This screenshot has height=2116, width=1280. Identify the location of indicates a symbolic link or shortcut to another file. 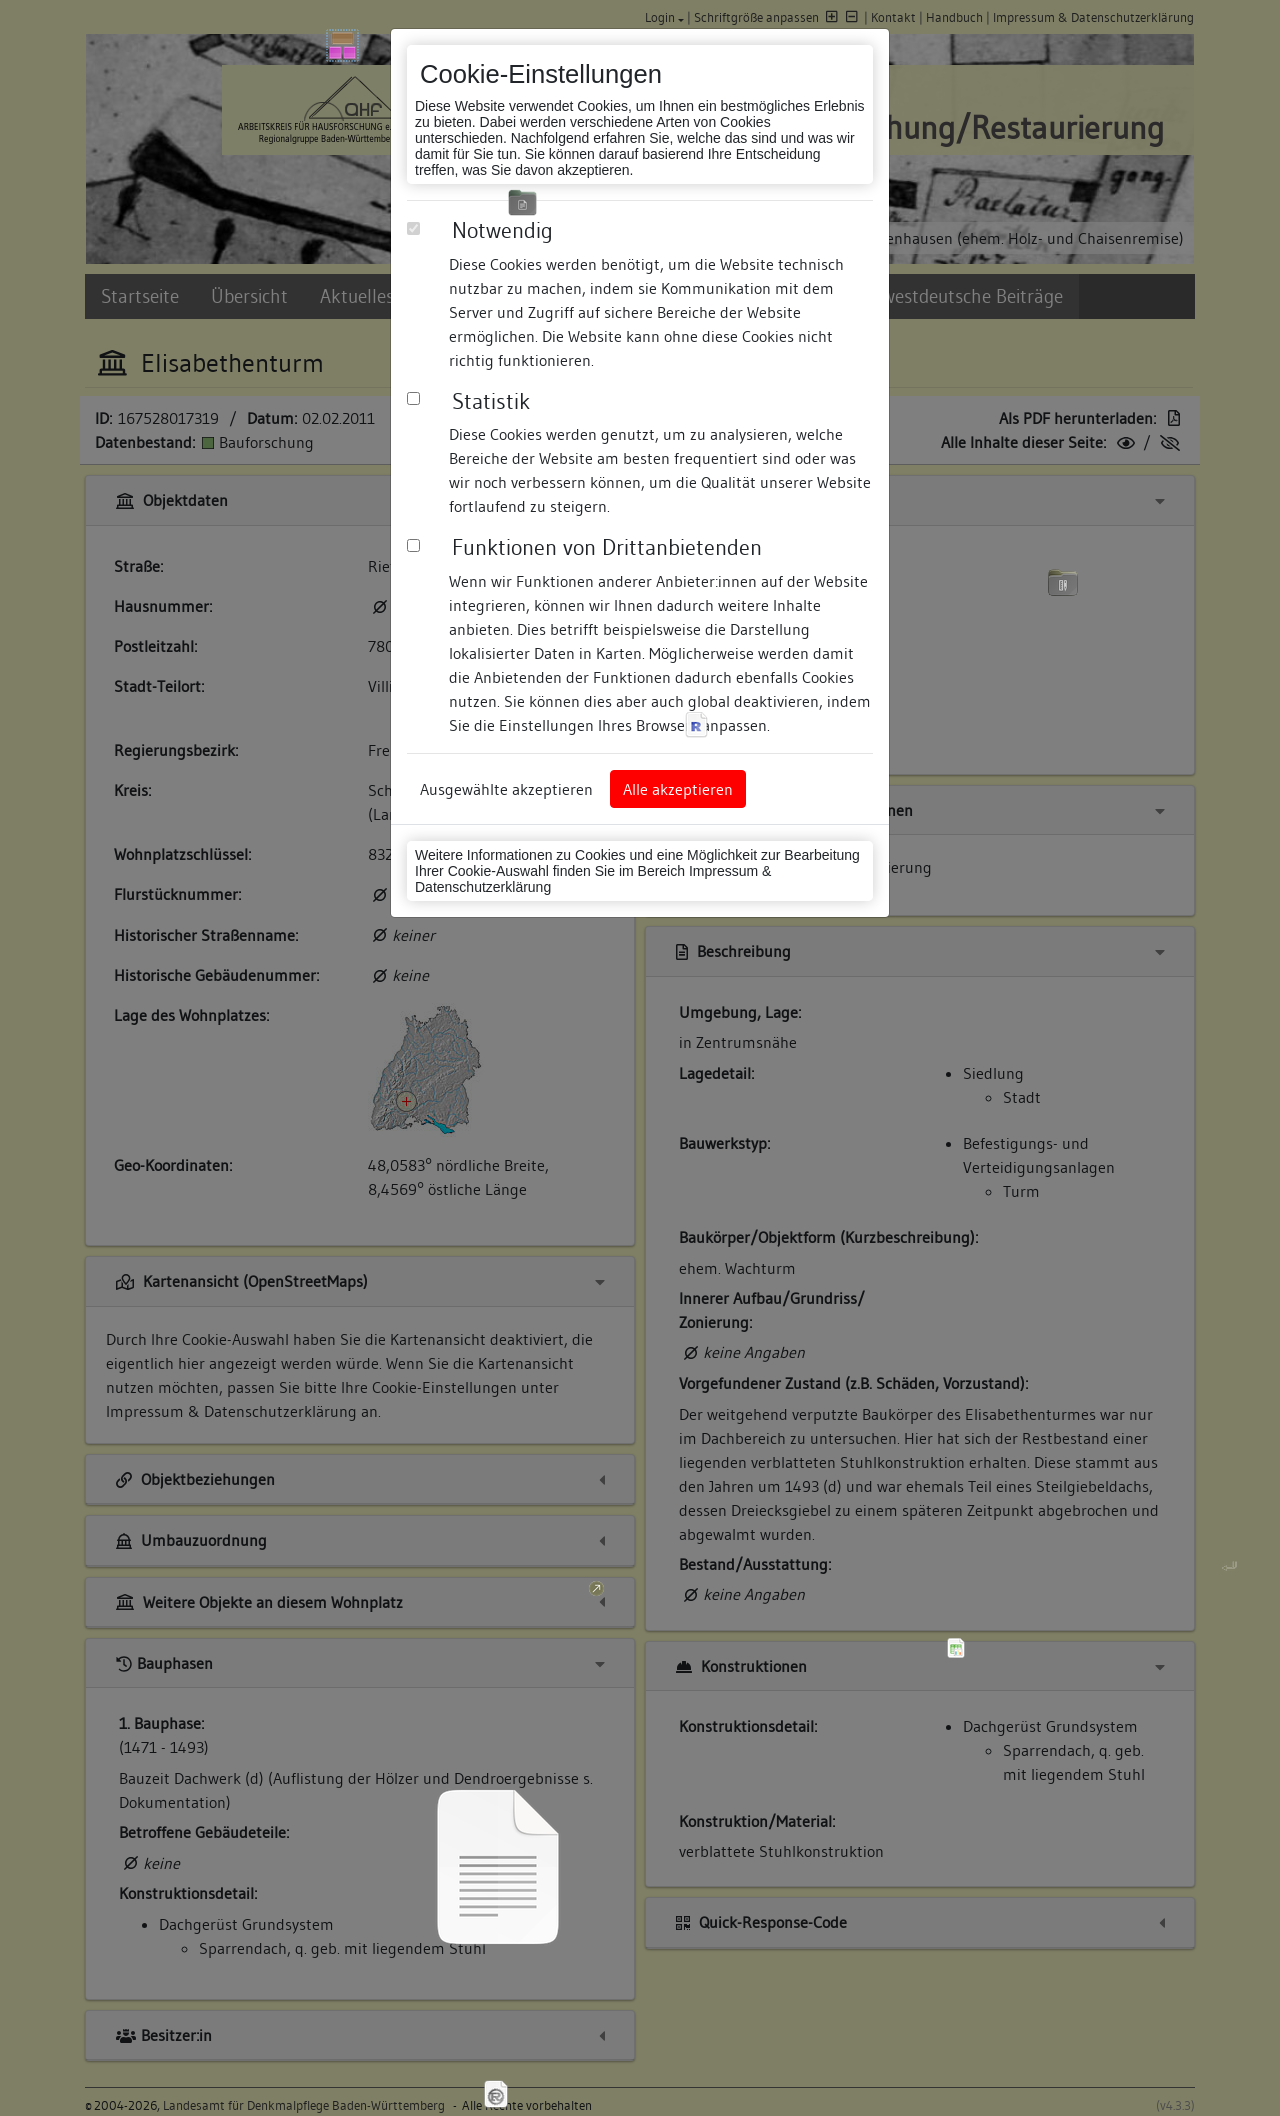
(596, 1588).